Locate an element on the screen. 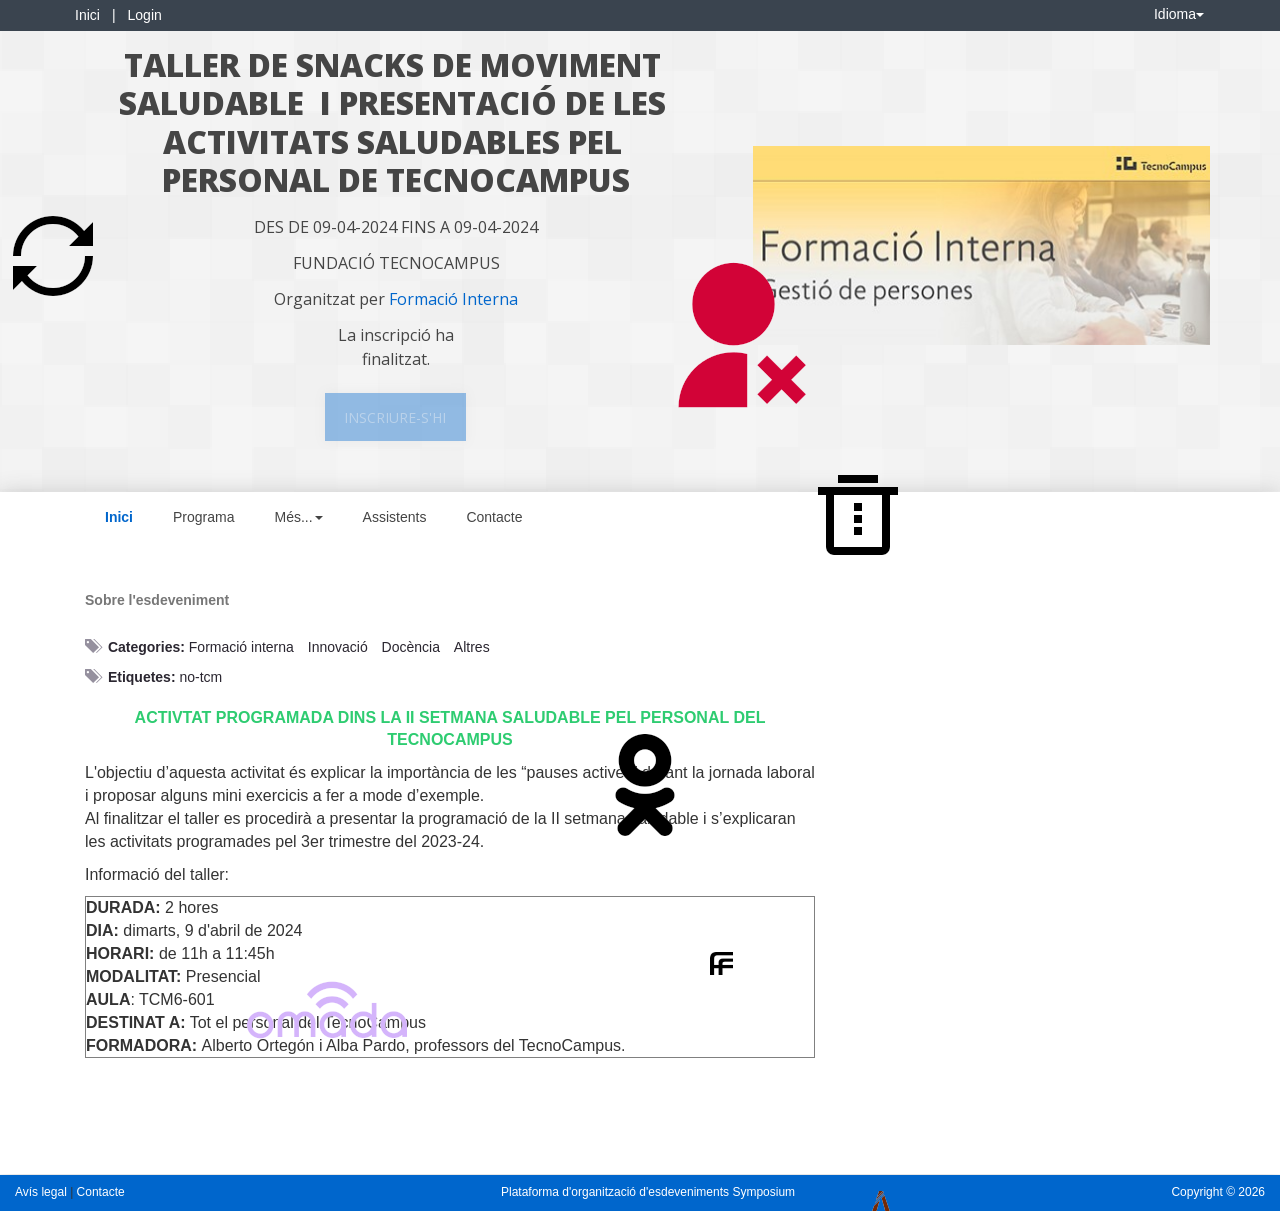 This screenshot has width=1280, height=1211. delete selected item is located at coordinates (858, 515).